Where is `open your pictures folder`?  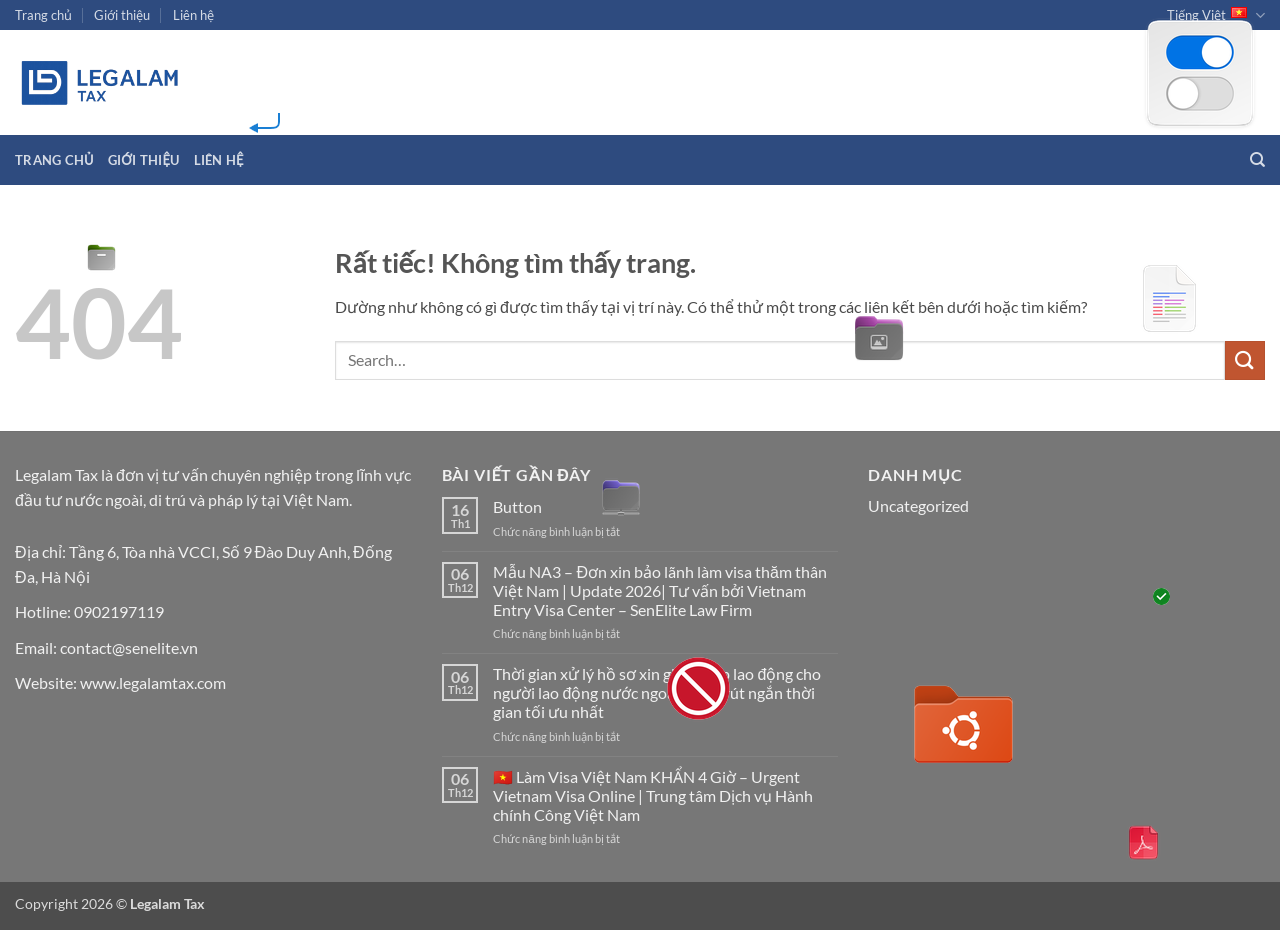
open your pictures folder is located at coordinates (879, 338).